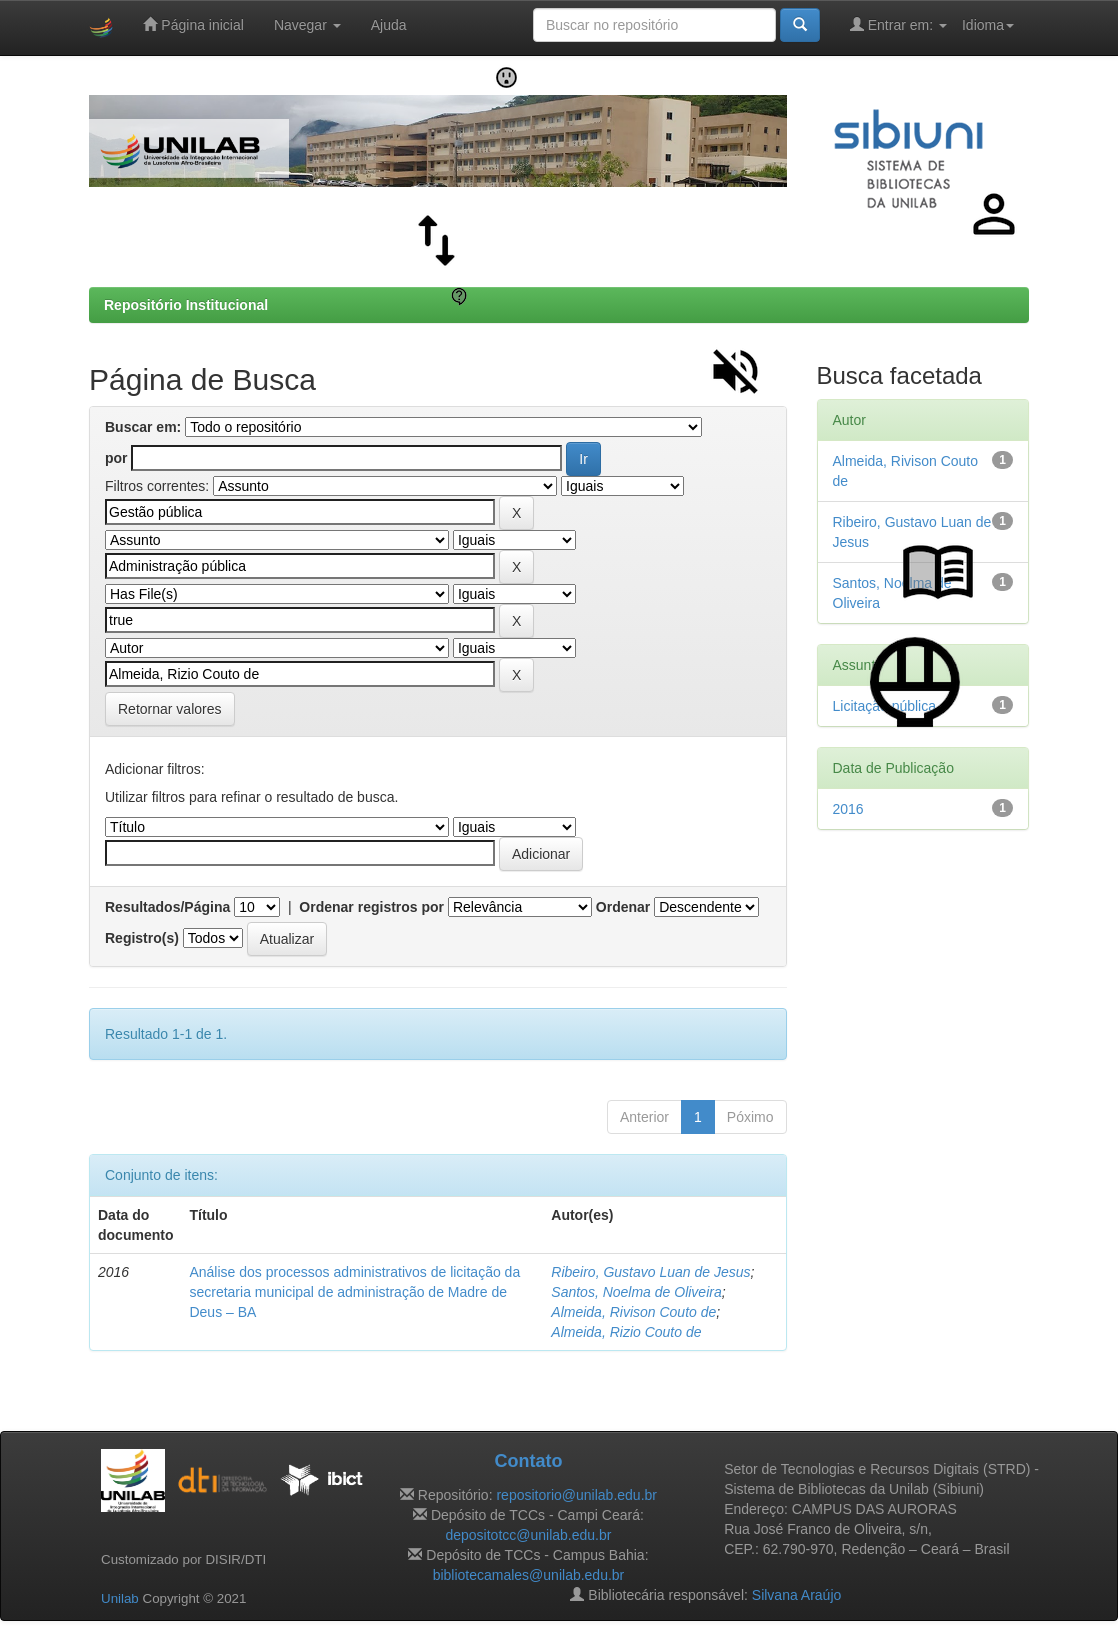 This screenshot has width=1118, height=1641. What do you see at coordinates (915, 682) in the screenshot?
I see `browse asian cuisine or rice dishes` at bounding box center [915, 682].